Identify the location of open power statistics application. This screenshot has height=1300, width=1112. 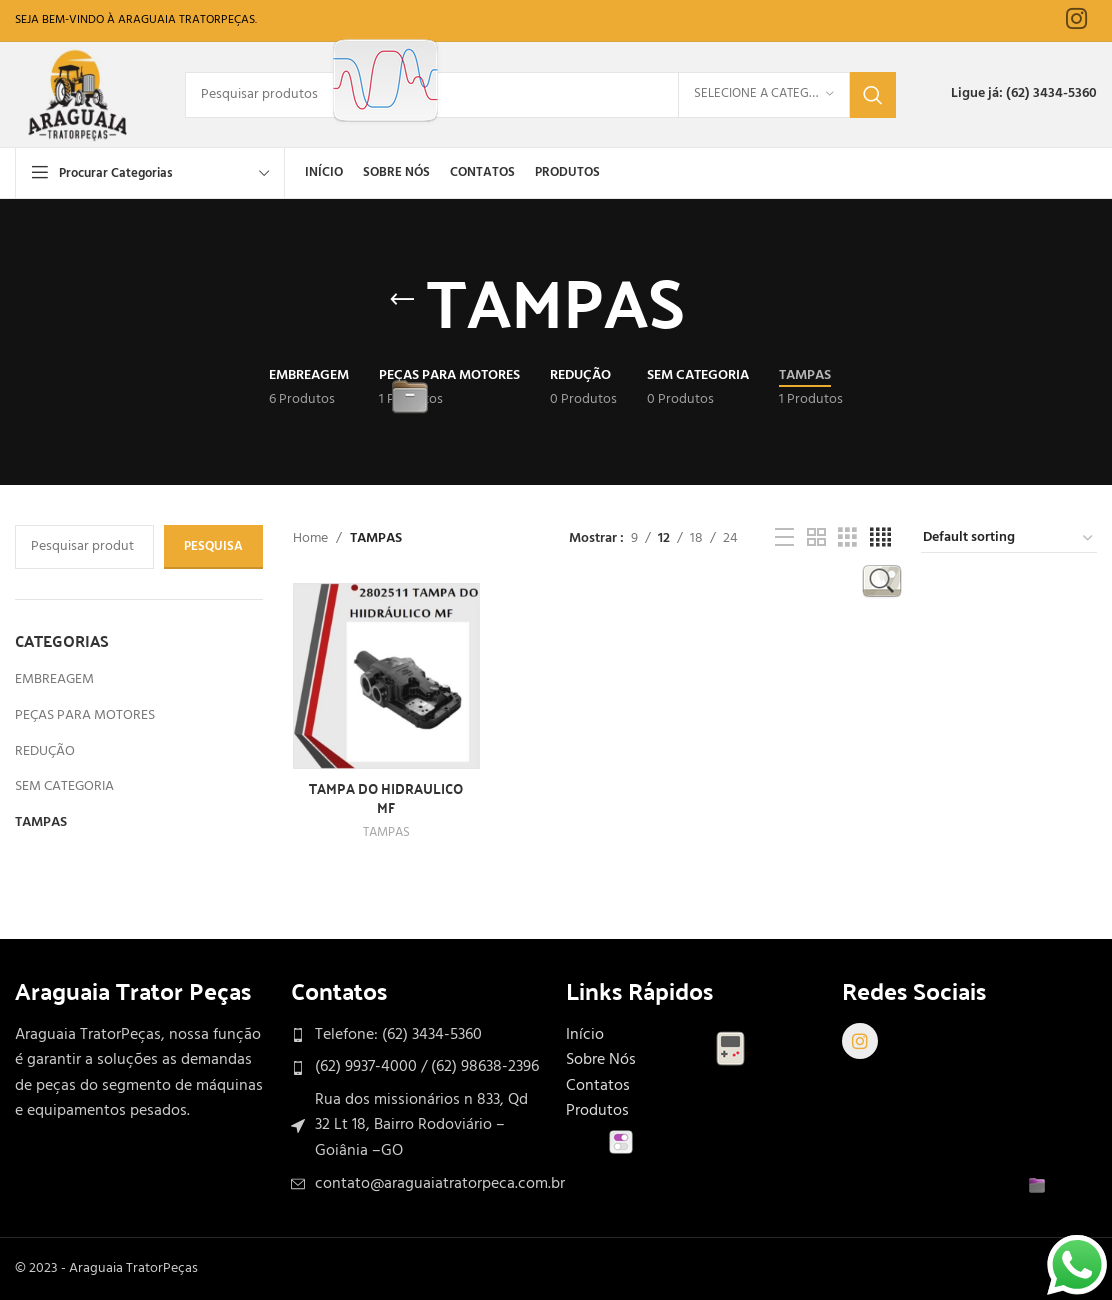
(385, 80).